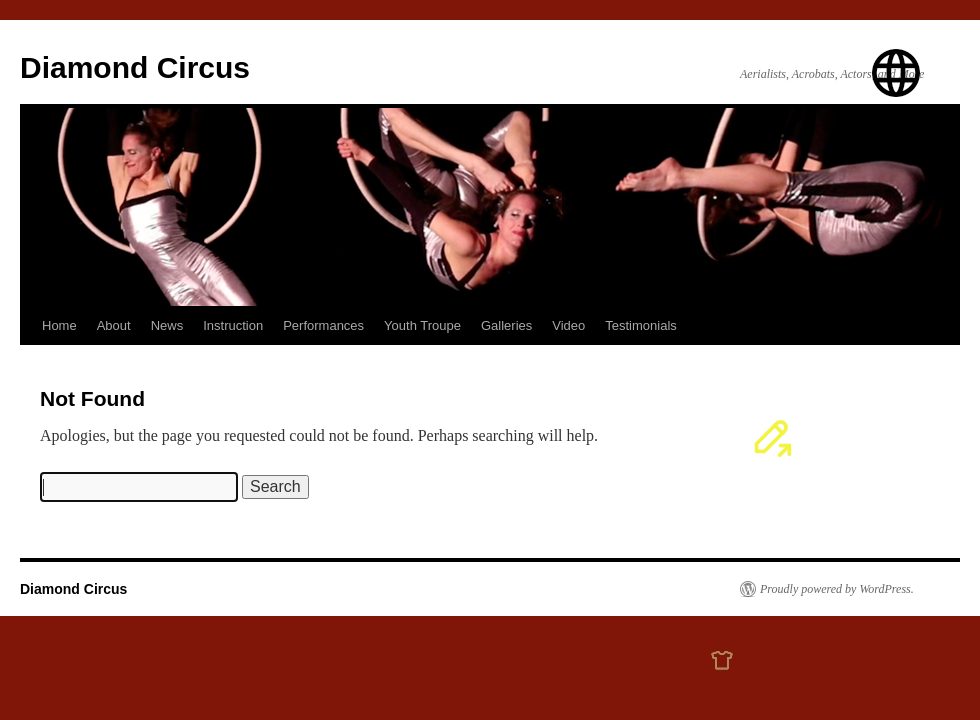  I want to click on select team or player jersey, so click(722, 660).